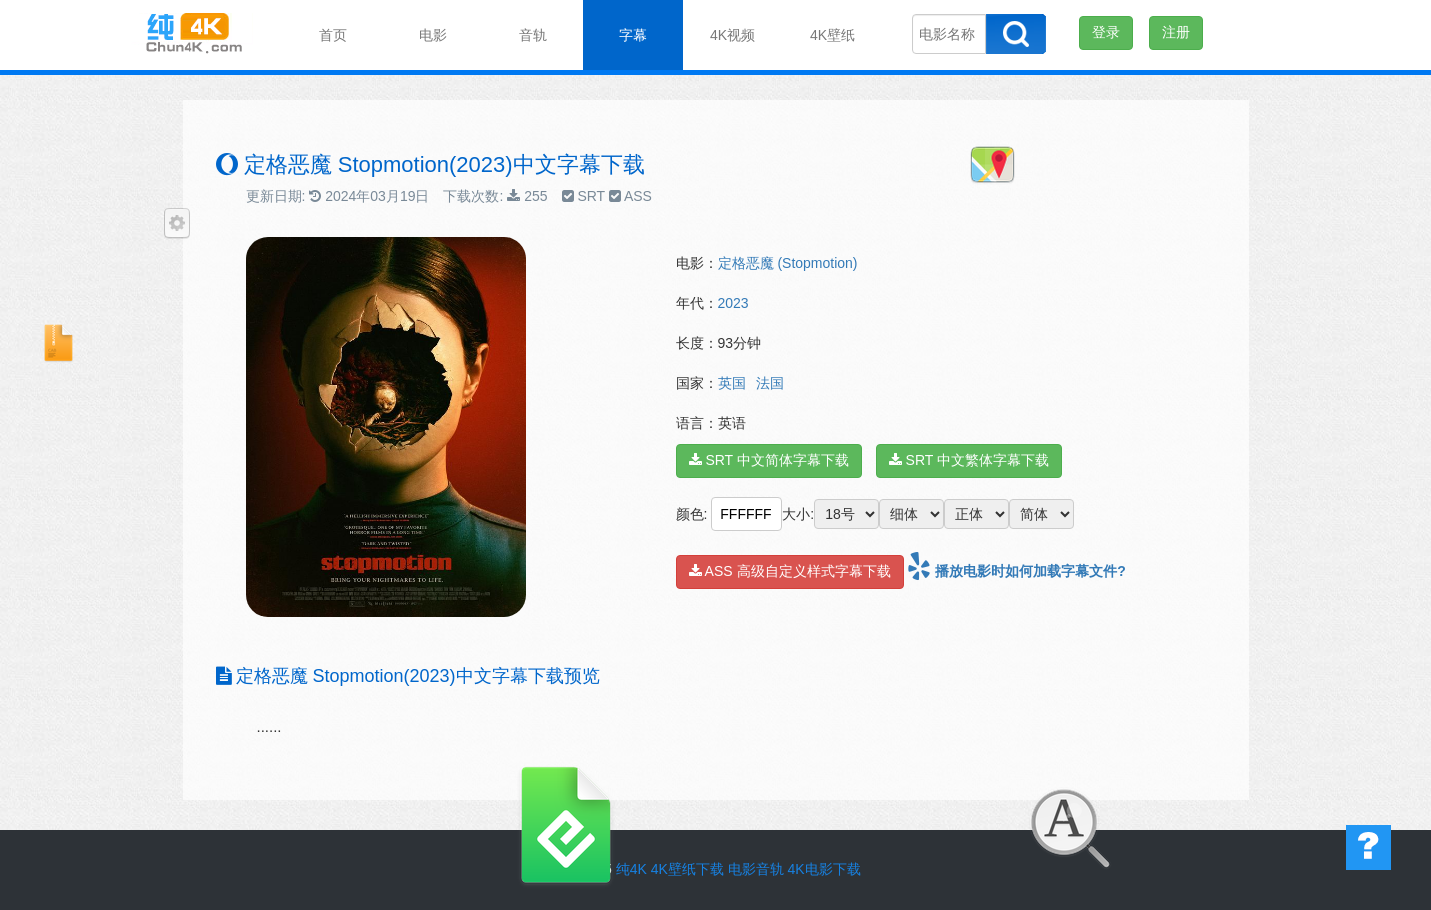  Describe the element at coordinates (566, 827) in the screenshot. I see `an epub ebook file` at that location.